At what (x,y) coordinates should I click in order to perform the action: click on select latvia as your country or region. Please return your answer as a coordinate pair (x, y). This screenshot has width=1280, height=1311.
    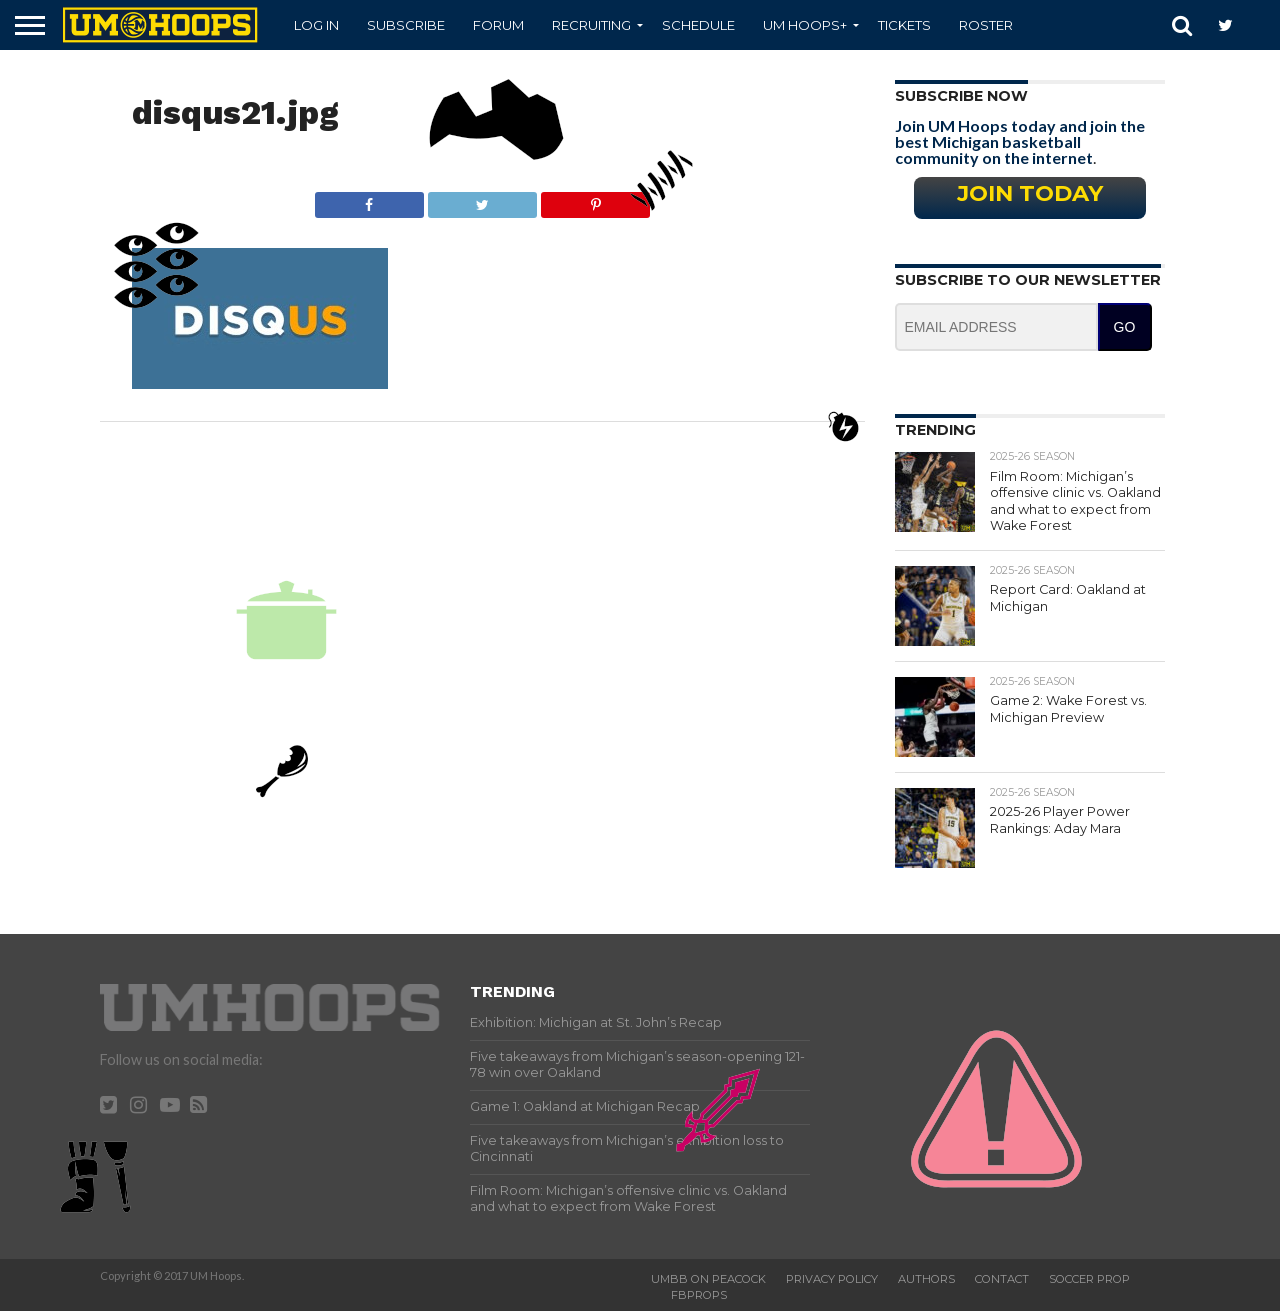
    Looking at the image, I should click on (496, 119).